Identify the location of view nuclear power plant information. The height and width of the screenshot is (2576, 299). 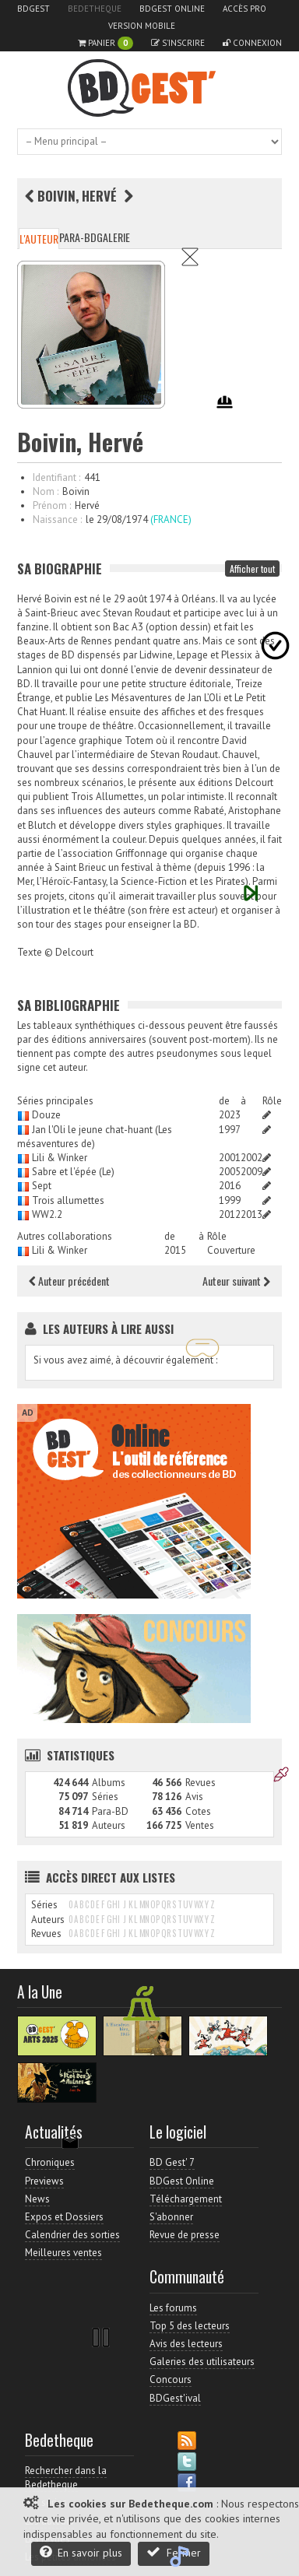
(142, 2006).